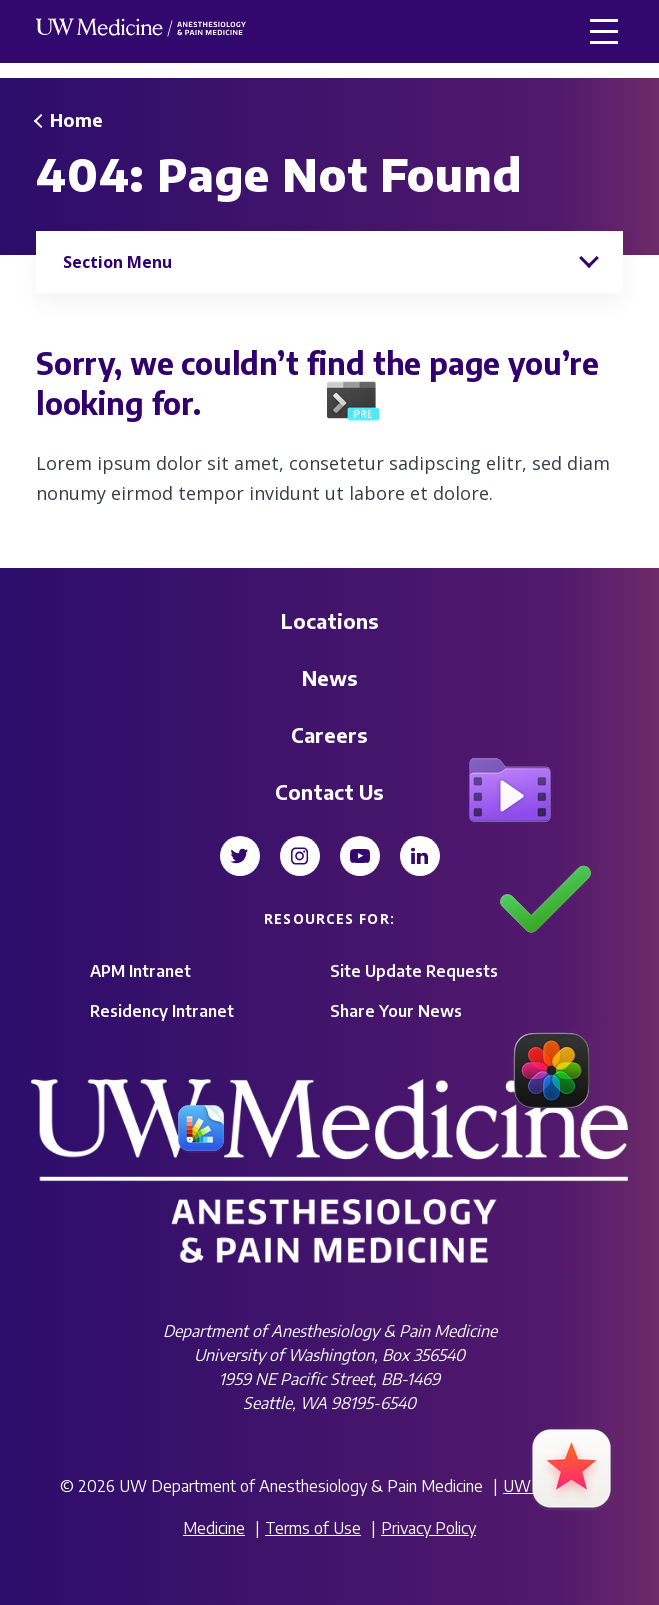 The image size is (659, 1605). What do you see at coordinates (571, 1468) in the screenshot?
I see `open bookmarks manager app` at bounding box center [571, 1468].